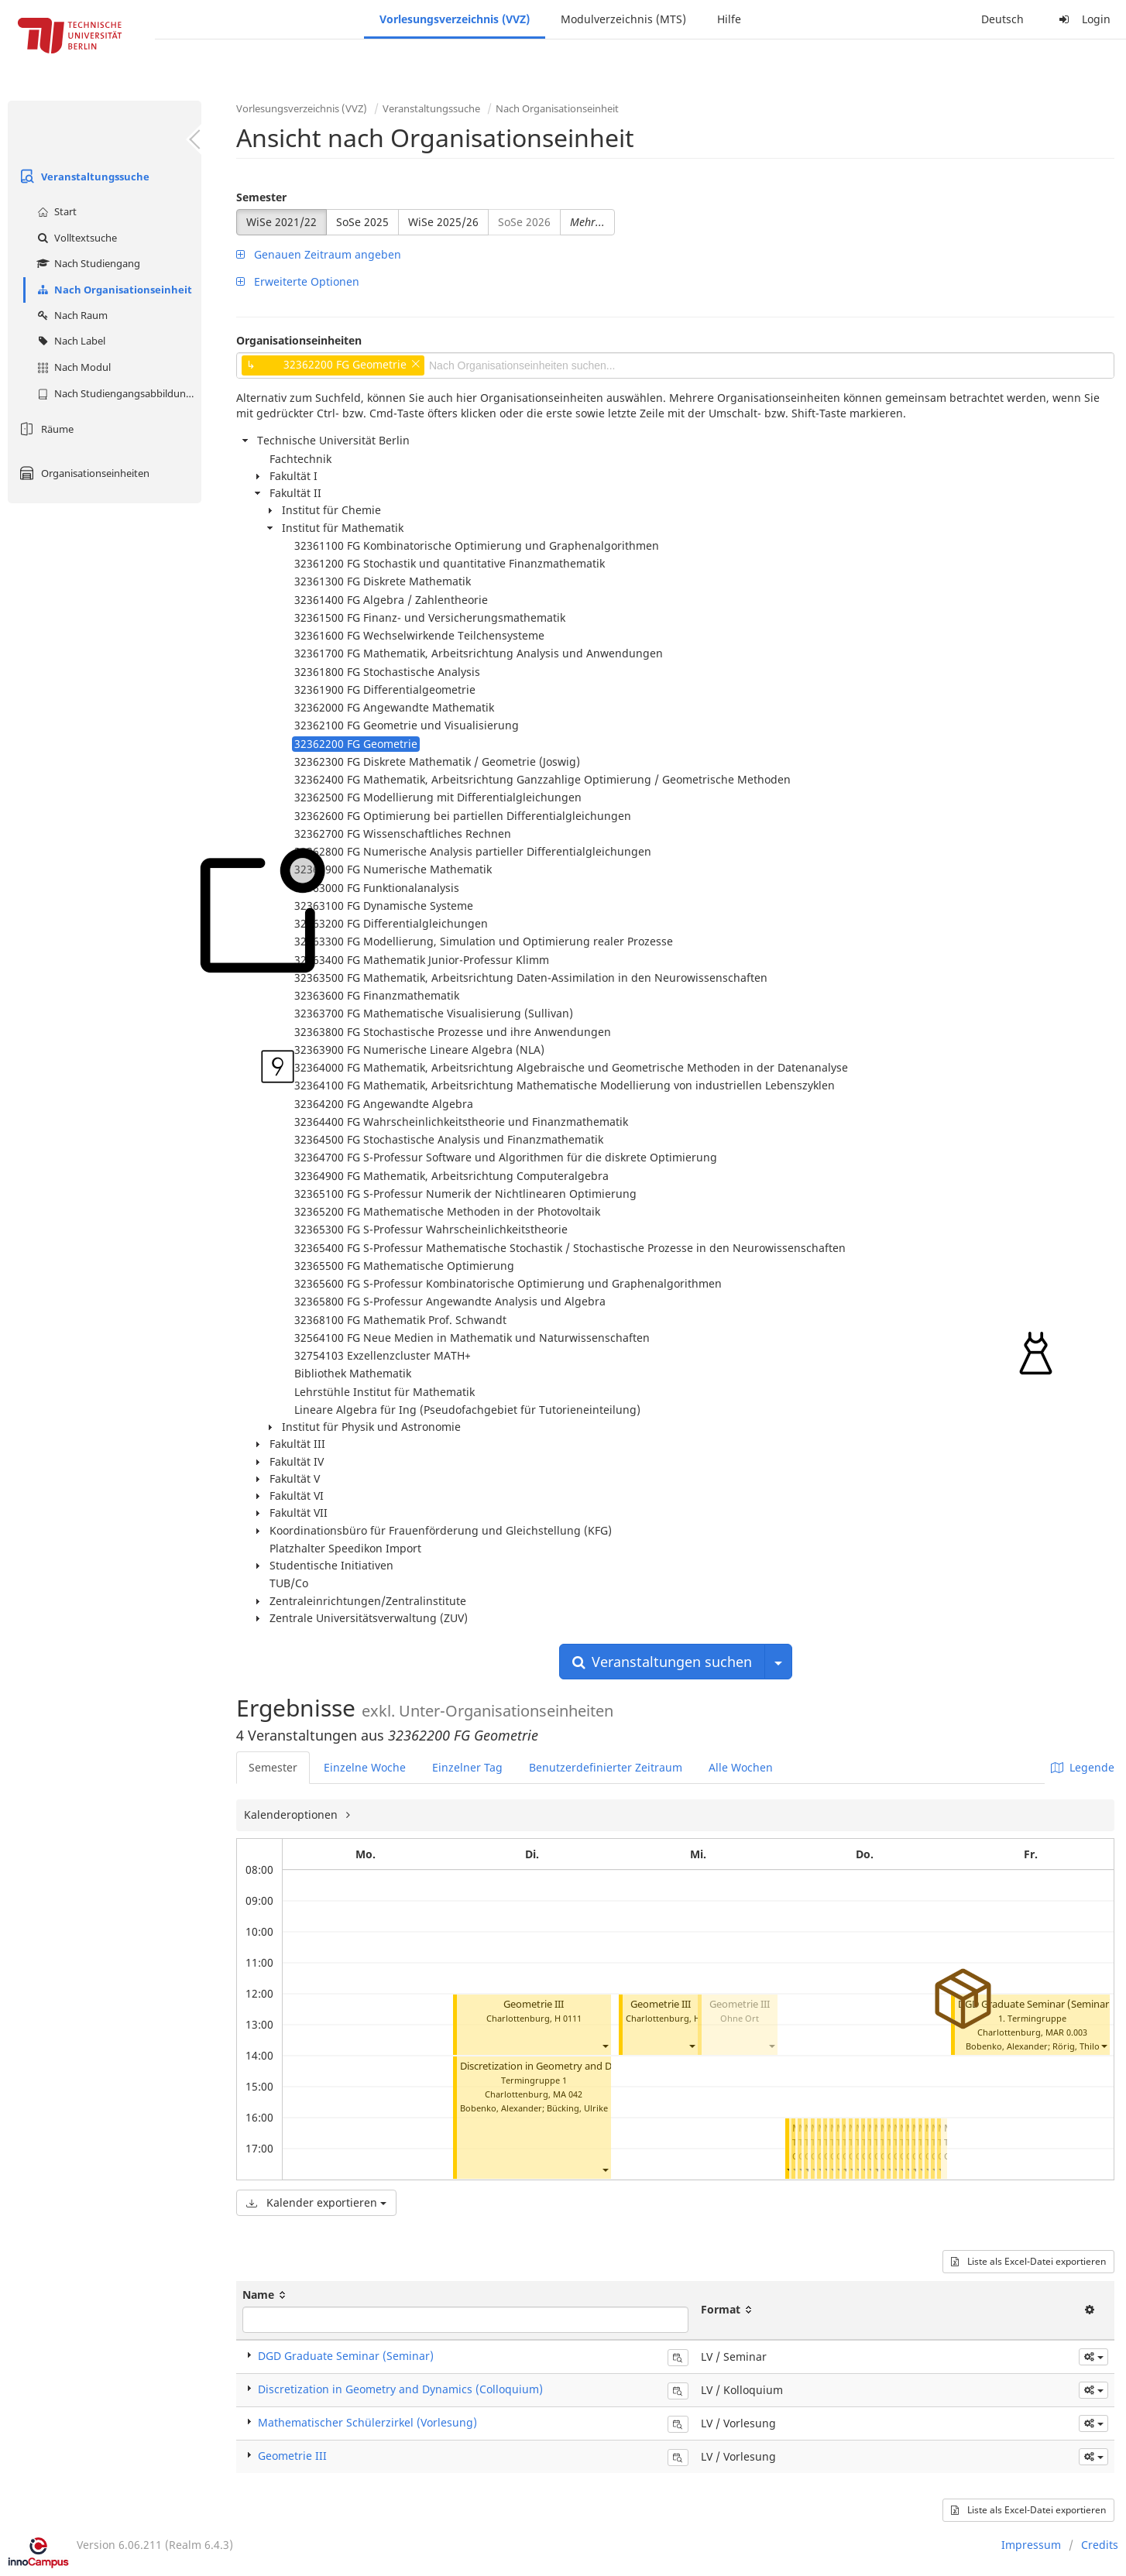  I want to click on browse women's clothing or dresses, so click(1035, 1355).